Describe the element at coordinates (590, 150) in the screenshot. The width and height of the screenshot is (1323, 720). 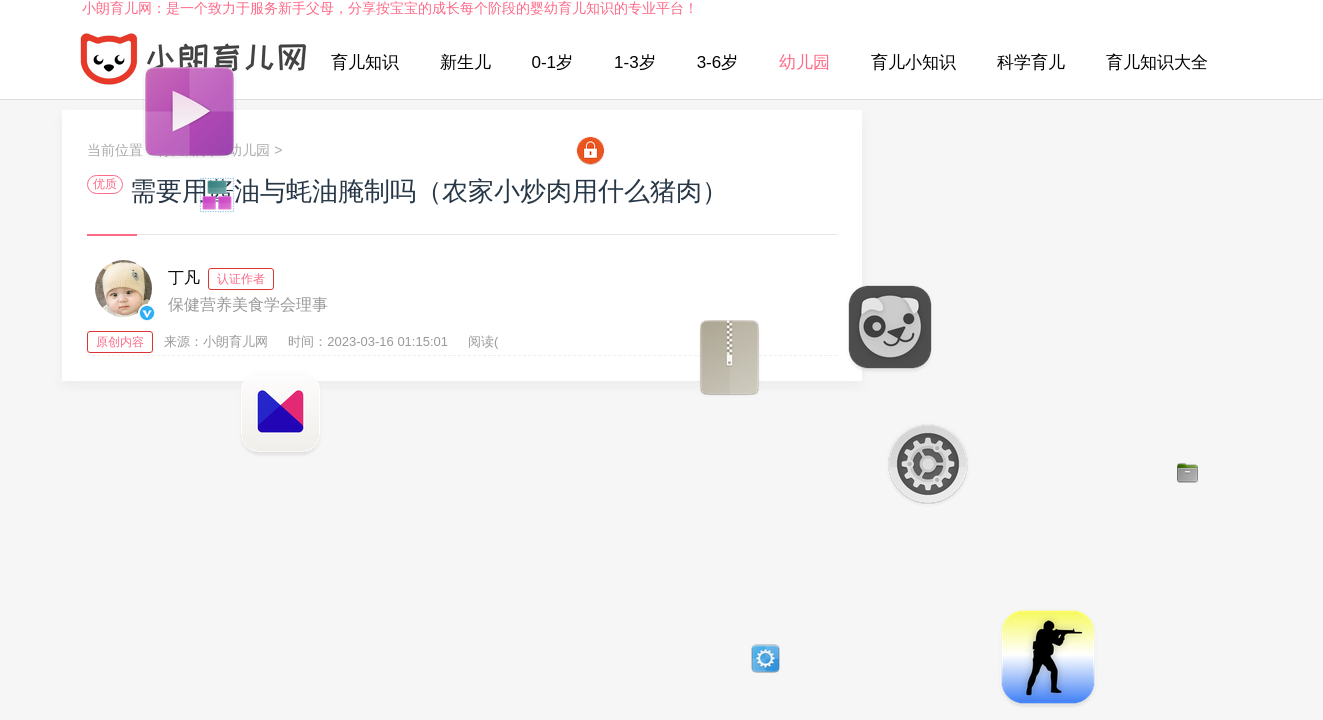
I see `indicates a file or folder is read-only` at that location.